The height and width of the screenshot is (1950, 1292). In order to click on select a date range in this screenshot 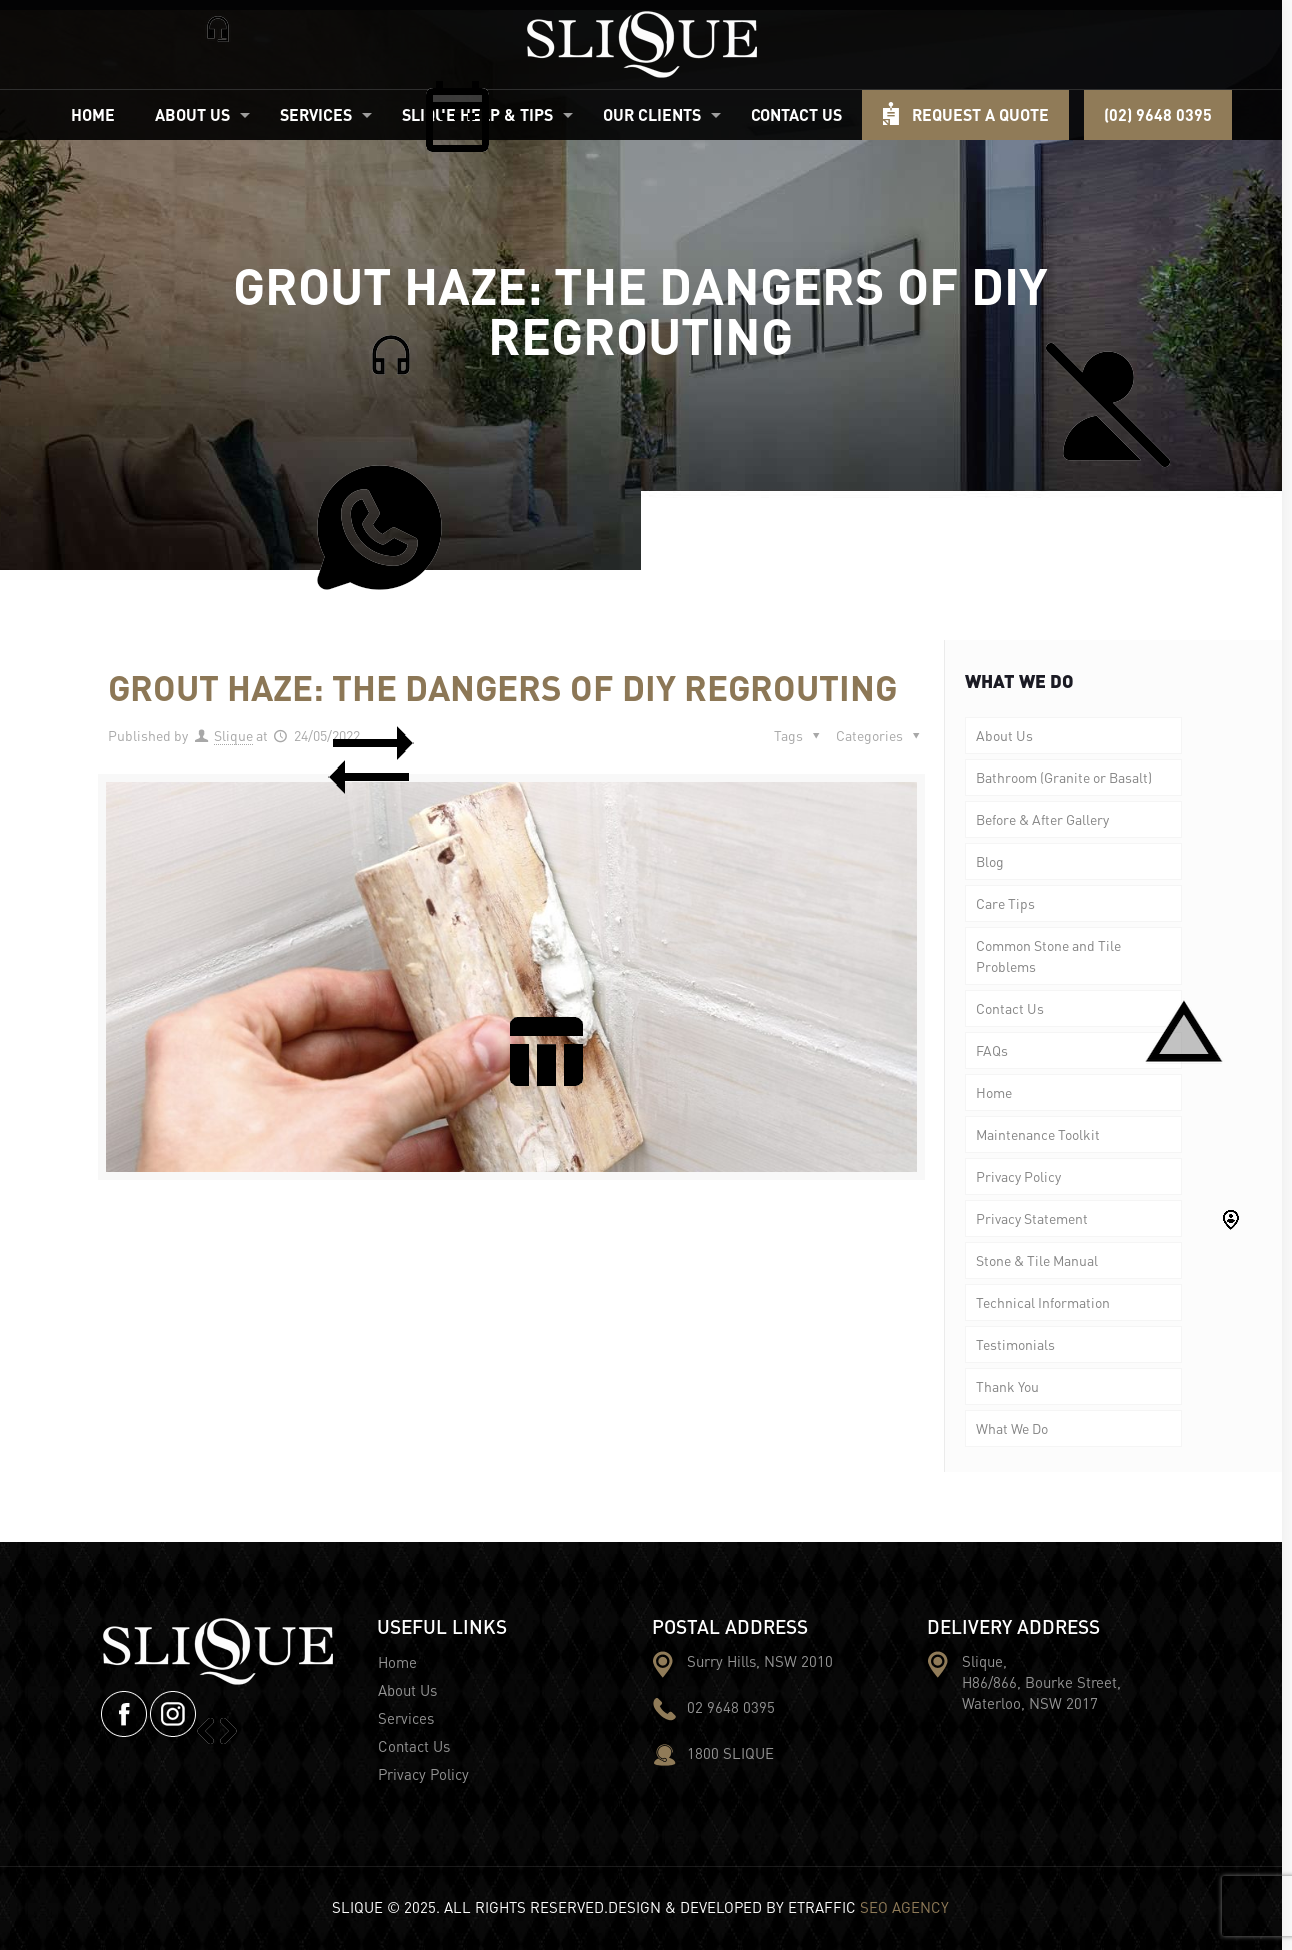, I will do `click(457, 116)`.